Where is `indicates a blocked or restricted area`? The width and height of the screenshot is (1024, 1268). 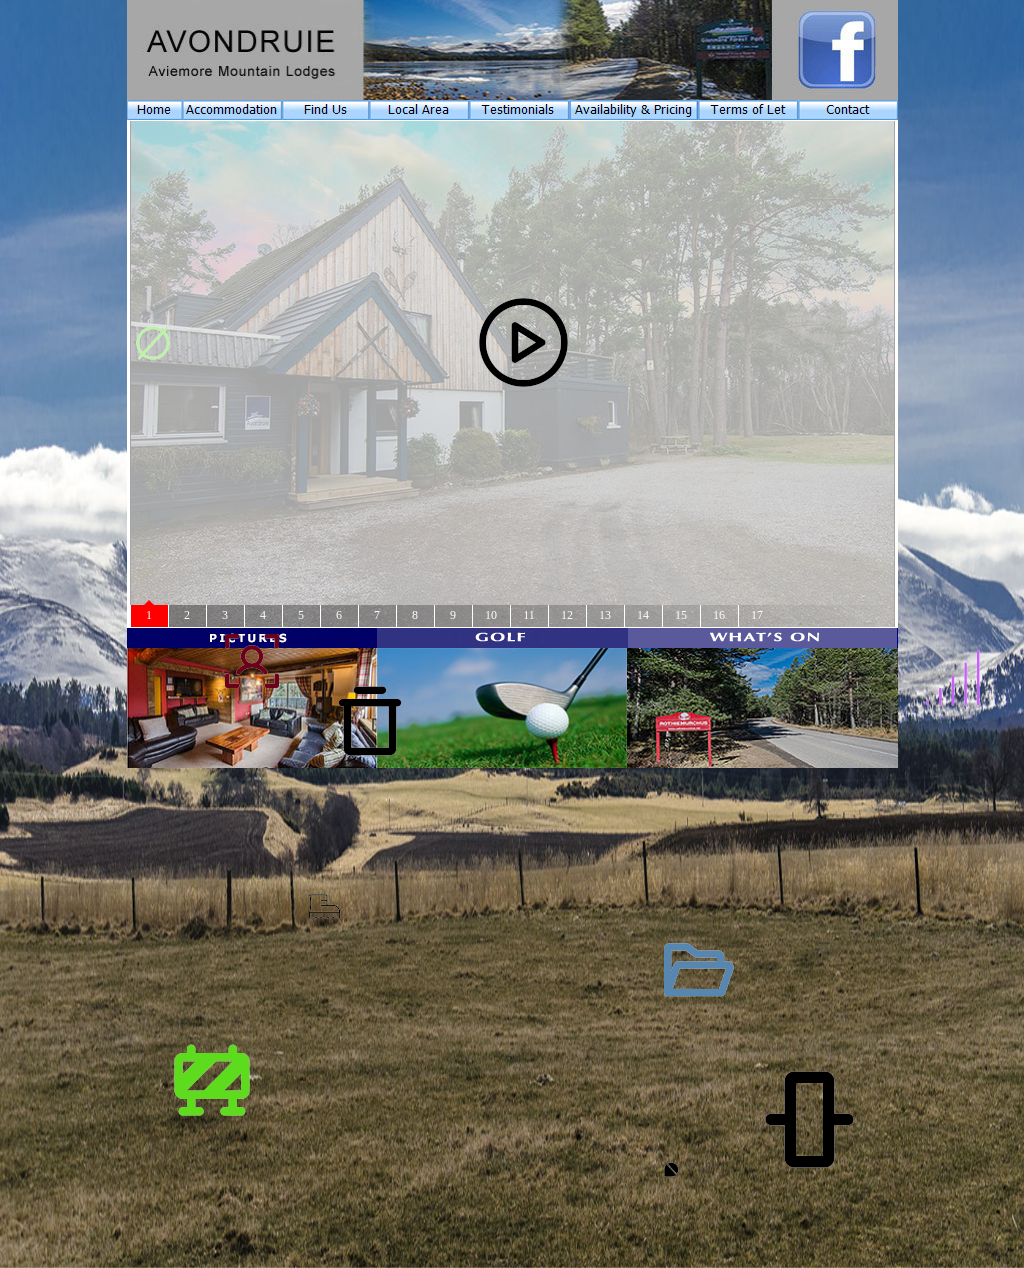 indicates a blocked or restricted area is located at coordinates (212, 1078).